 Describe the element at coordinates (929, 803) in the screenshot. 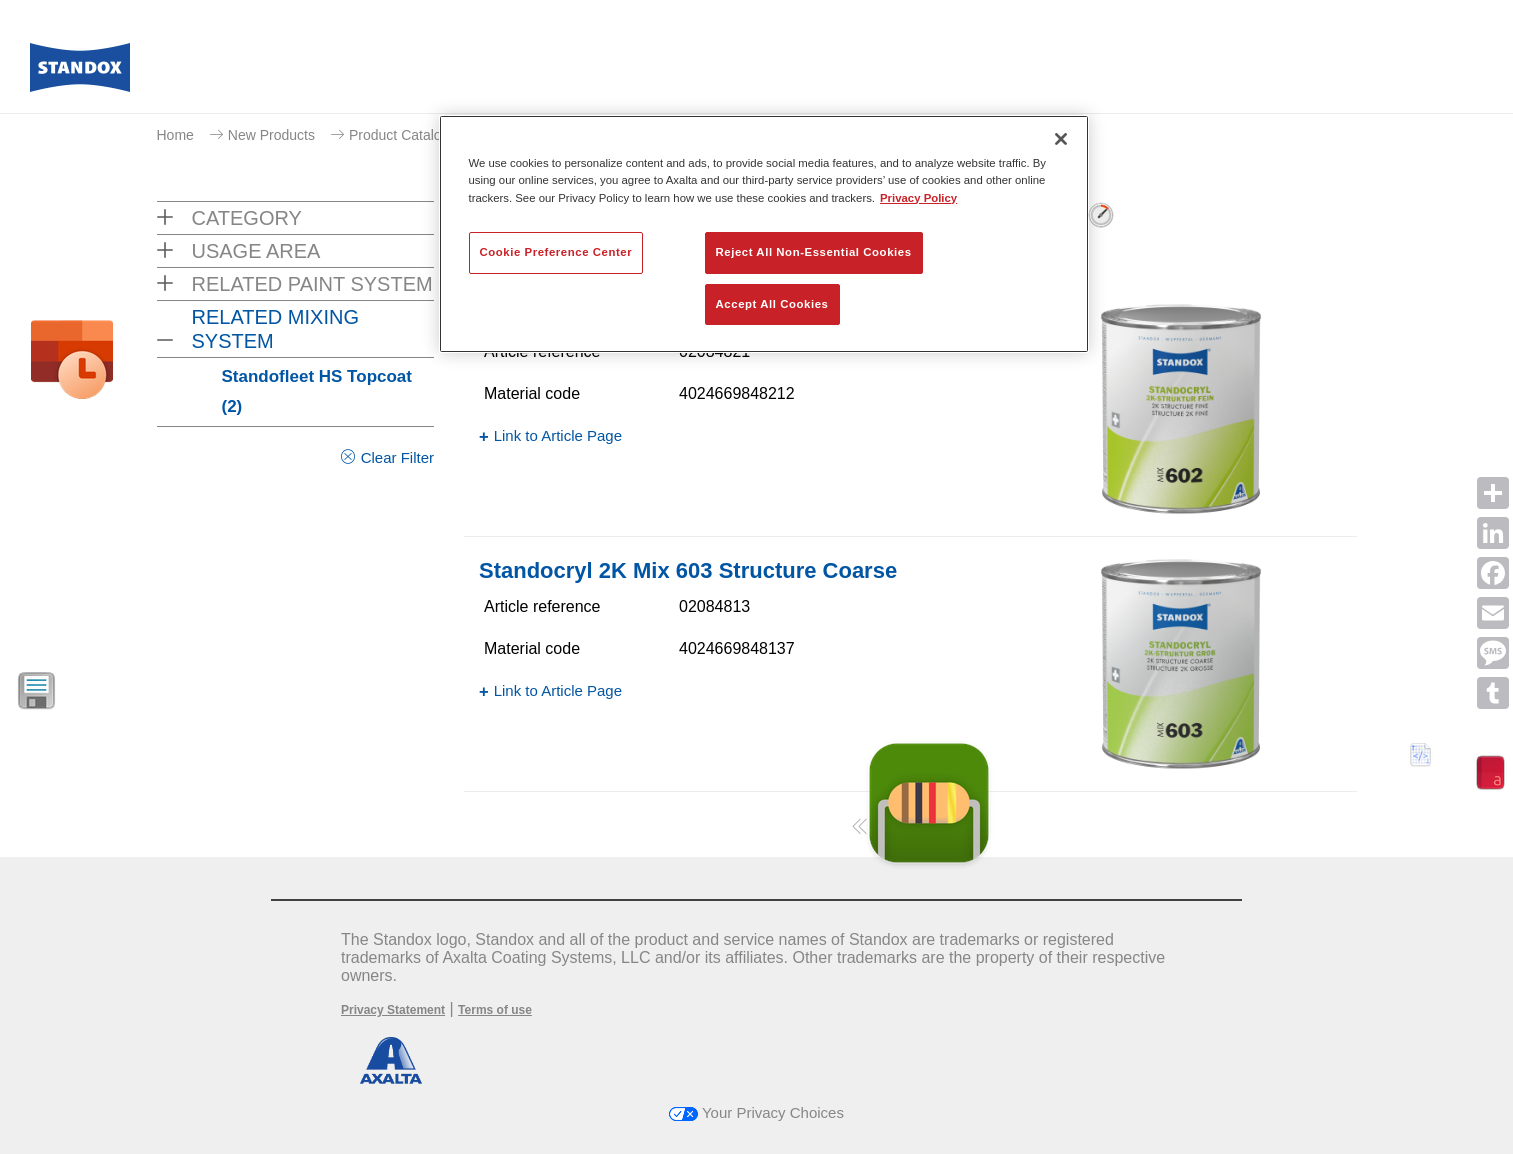

I see `open ColorCode app` at that location.